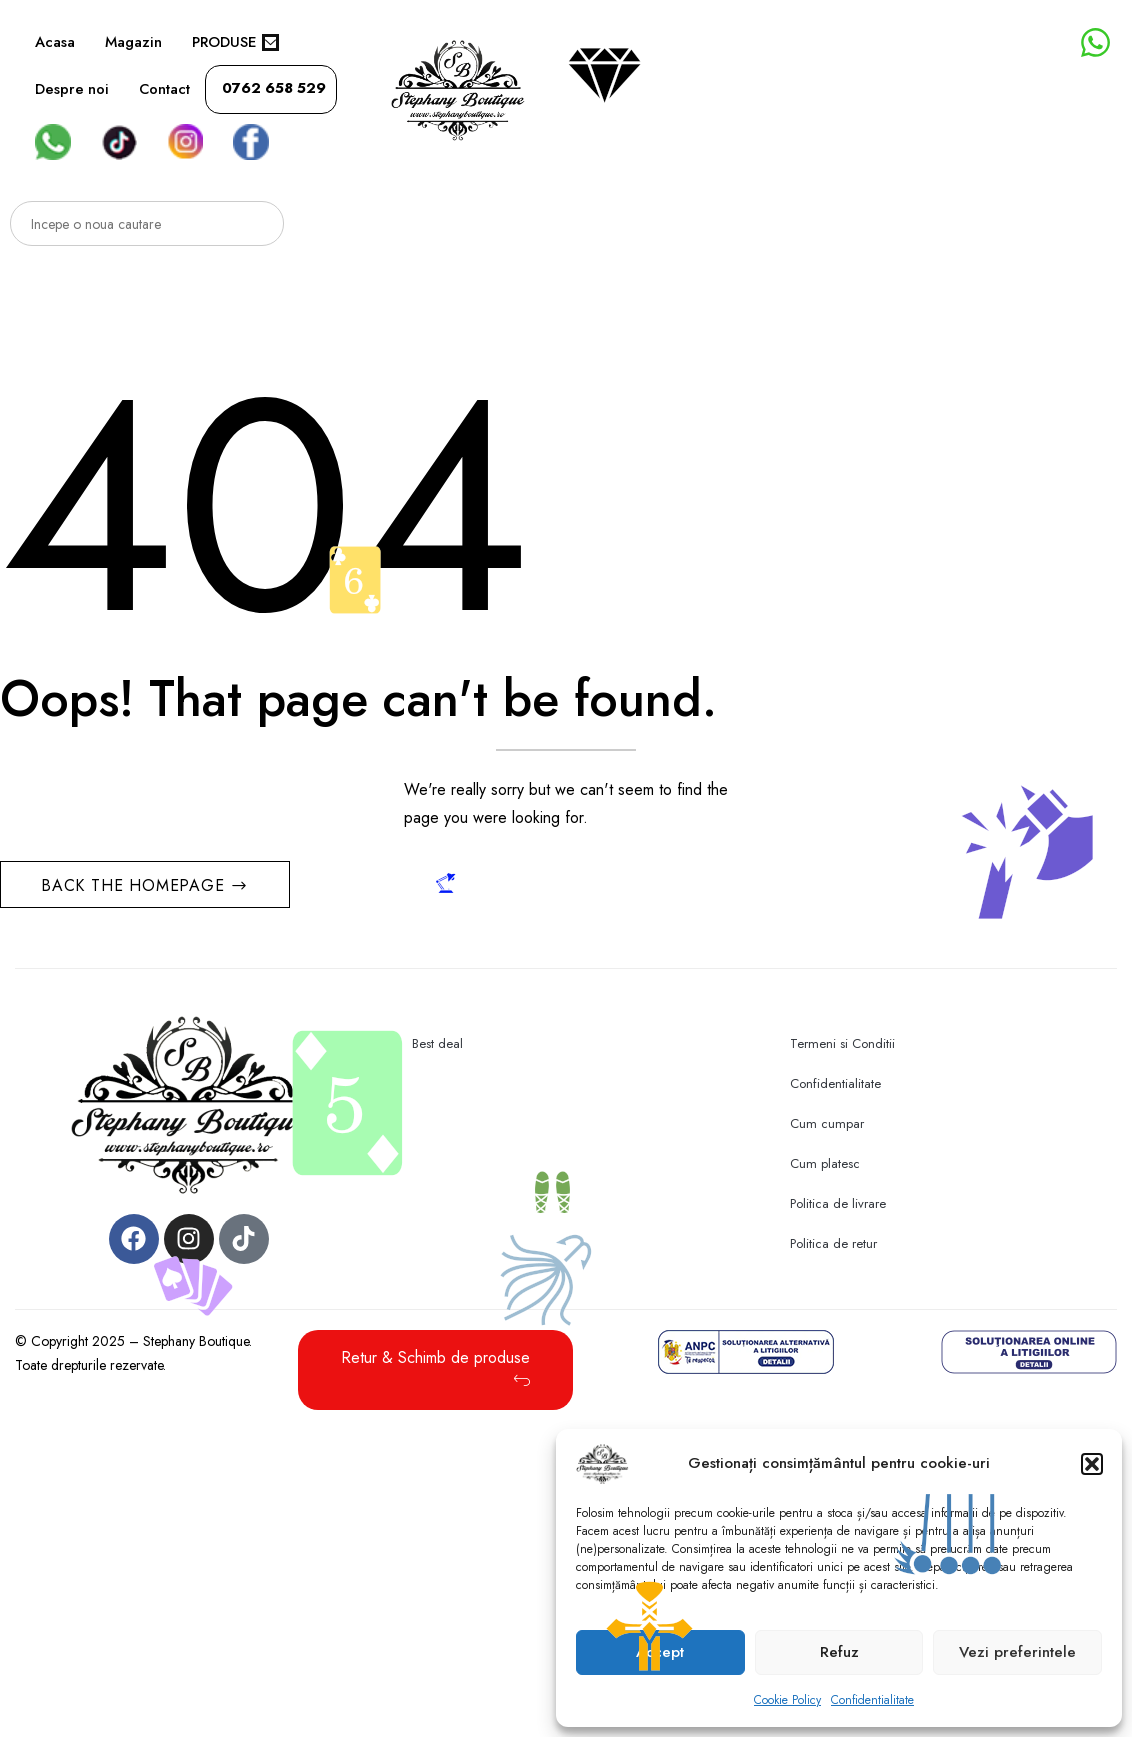 The width and height of the screenshot is (1132, 1737). Describe the element at coordinates (947, 1547) in the screenshot. I see `access physics simulation or momentum-based game mechanics` at that location.